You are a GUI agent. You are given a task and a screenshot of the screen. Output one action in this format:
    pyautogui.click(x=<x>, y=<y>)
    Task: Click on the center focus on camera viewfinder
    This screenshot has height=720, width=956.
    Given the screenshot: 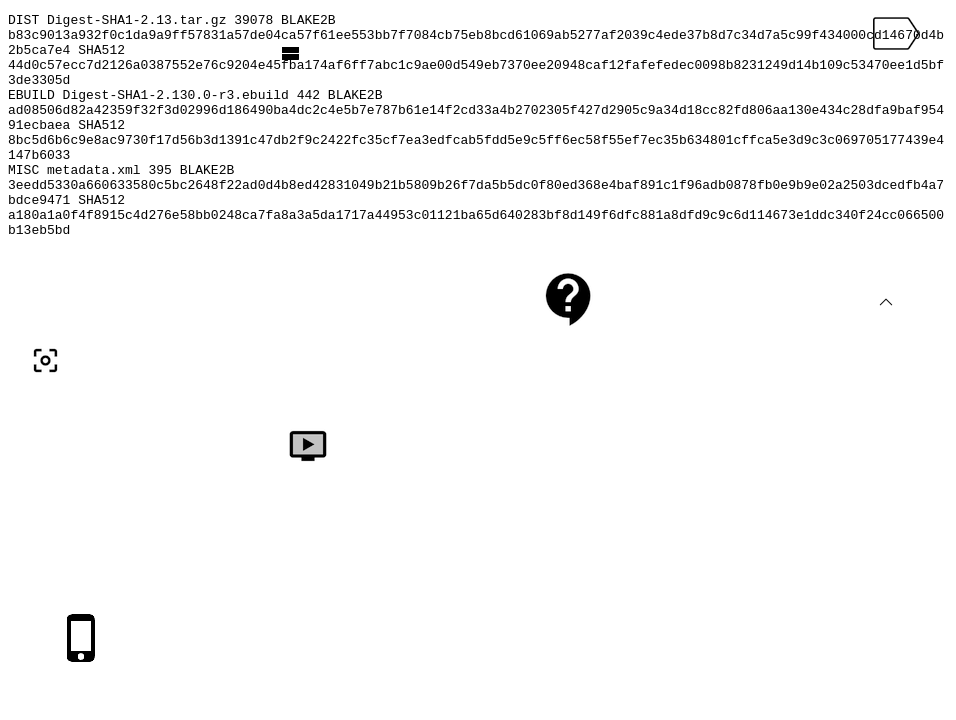 What is the action you would take?
    pyautogui.click(x=45, y=360)
    